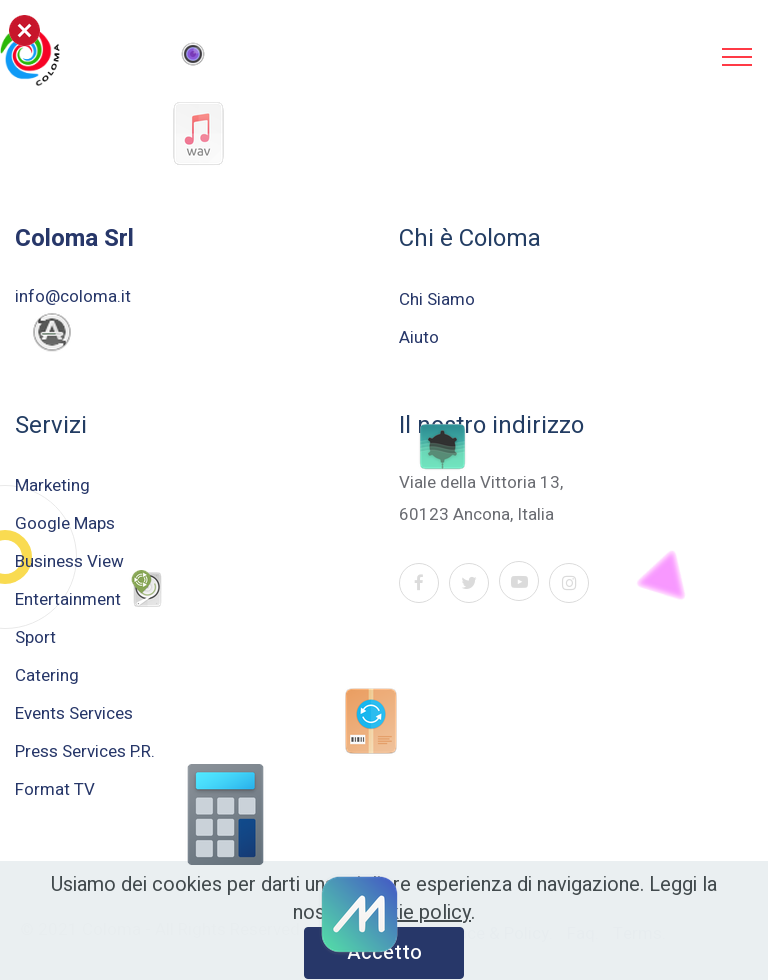 The width and height of the screenshot is (768, 980). I want to click on launch gnome mines game, so click(442, 446).